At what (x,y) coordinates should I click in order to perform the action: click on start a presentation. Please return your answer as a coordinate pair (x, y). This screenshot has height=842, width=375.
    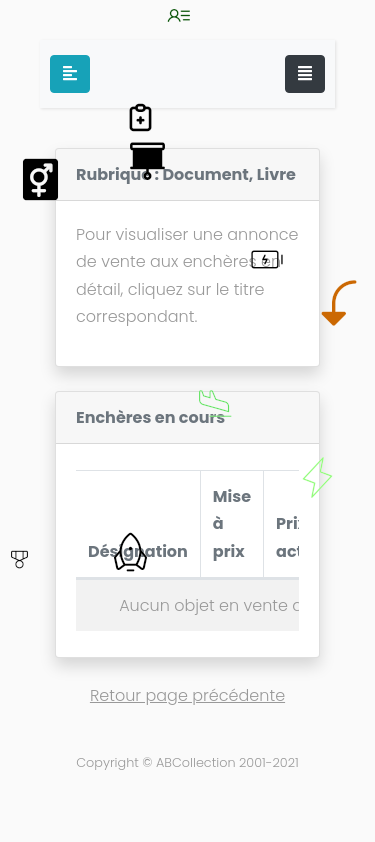
    Looking at the image, I should click on (147, 158).